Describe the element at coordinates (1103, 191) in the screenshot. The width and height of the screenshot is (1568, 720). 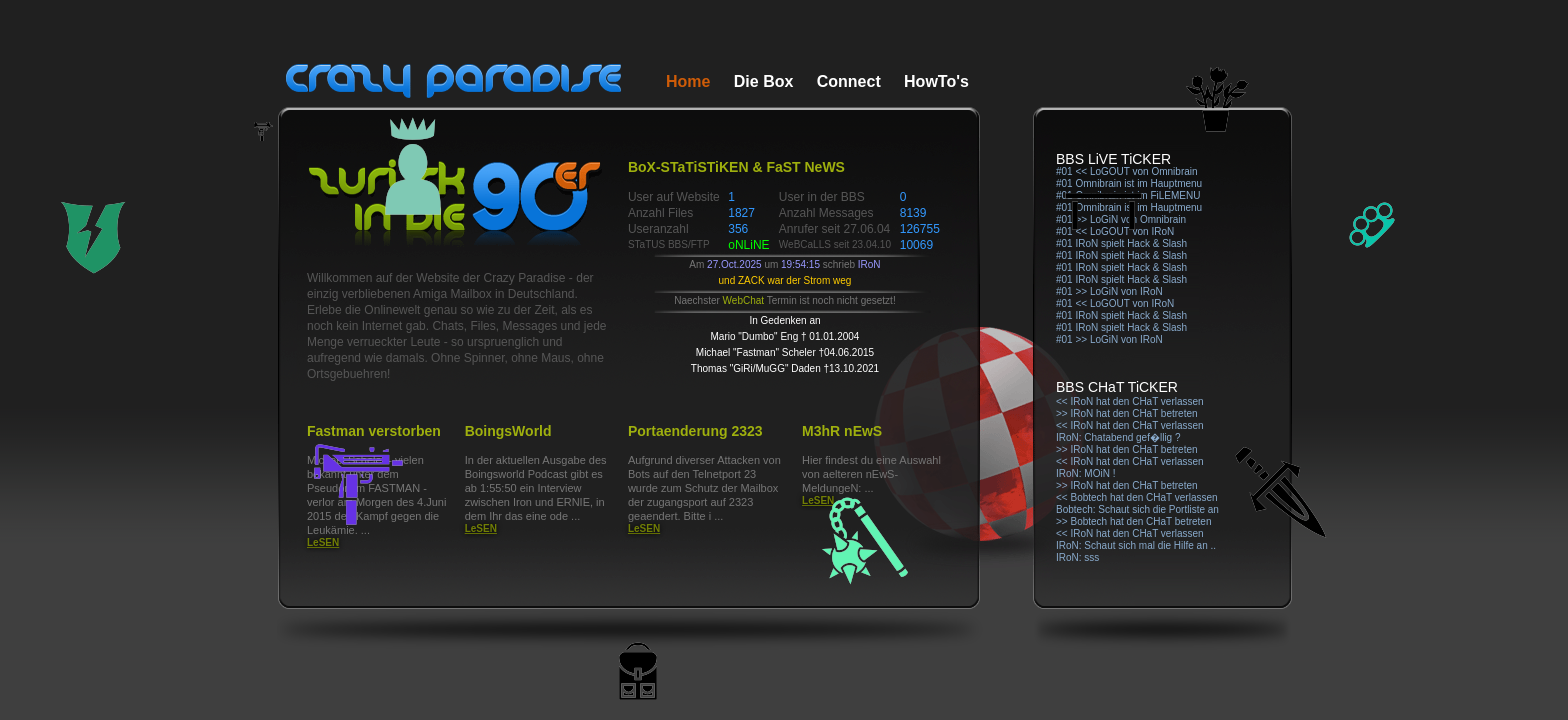
I see `view or edit table data` at that location.